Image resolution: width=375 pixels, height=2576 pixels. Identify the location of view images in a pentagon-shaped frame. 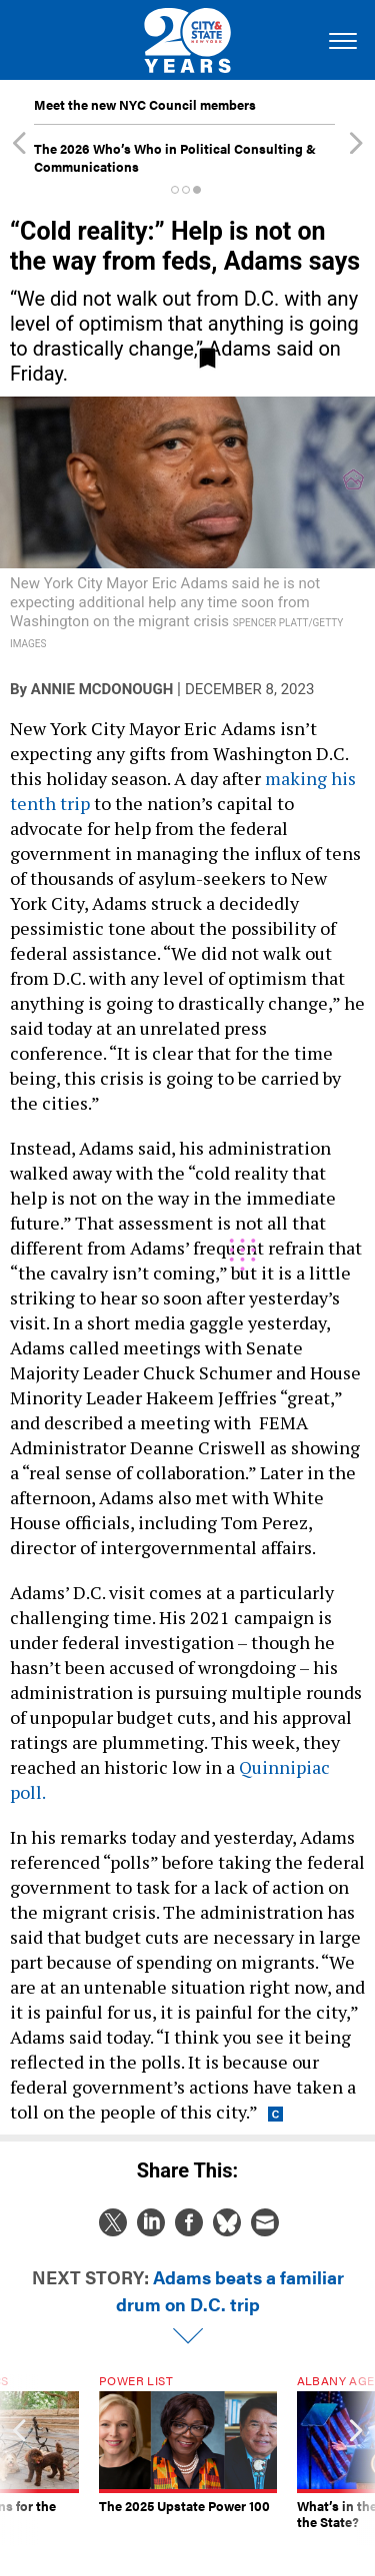
(353, 479).